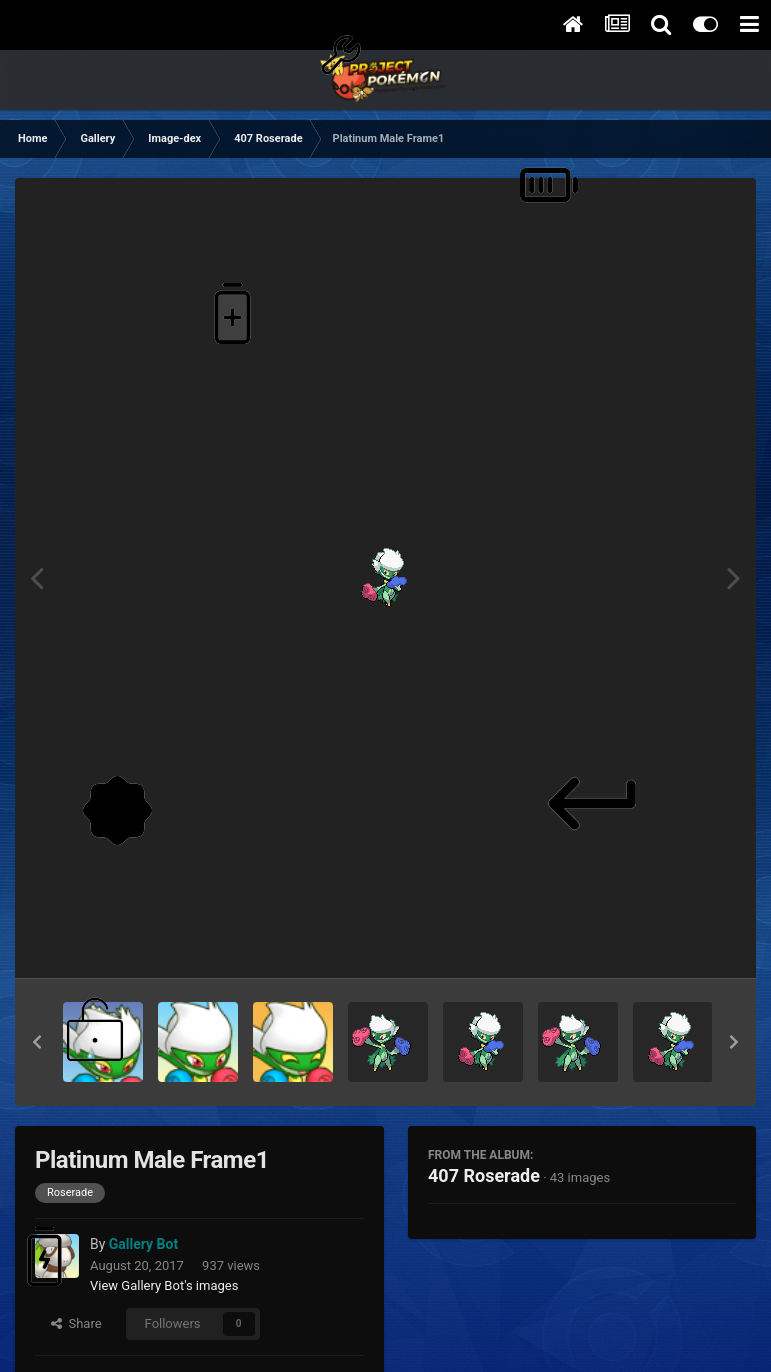 This screenshot has height=1372, width=771. Describe the element at coordinates (549, 185) in the screenshot. I see `indicates high battery level` at that location.